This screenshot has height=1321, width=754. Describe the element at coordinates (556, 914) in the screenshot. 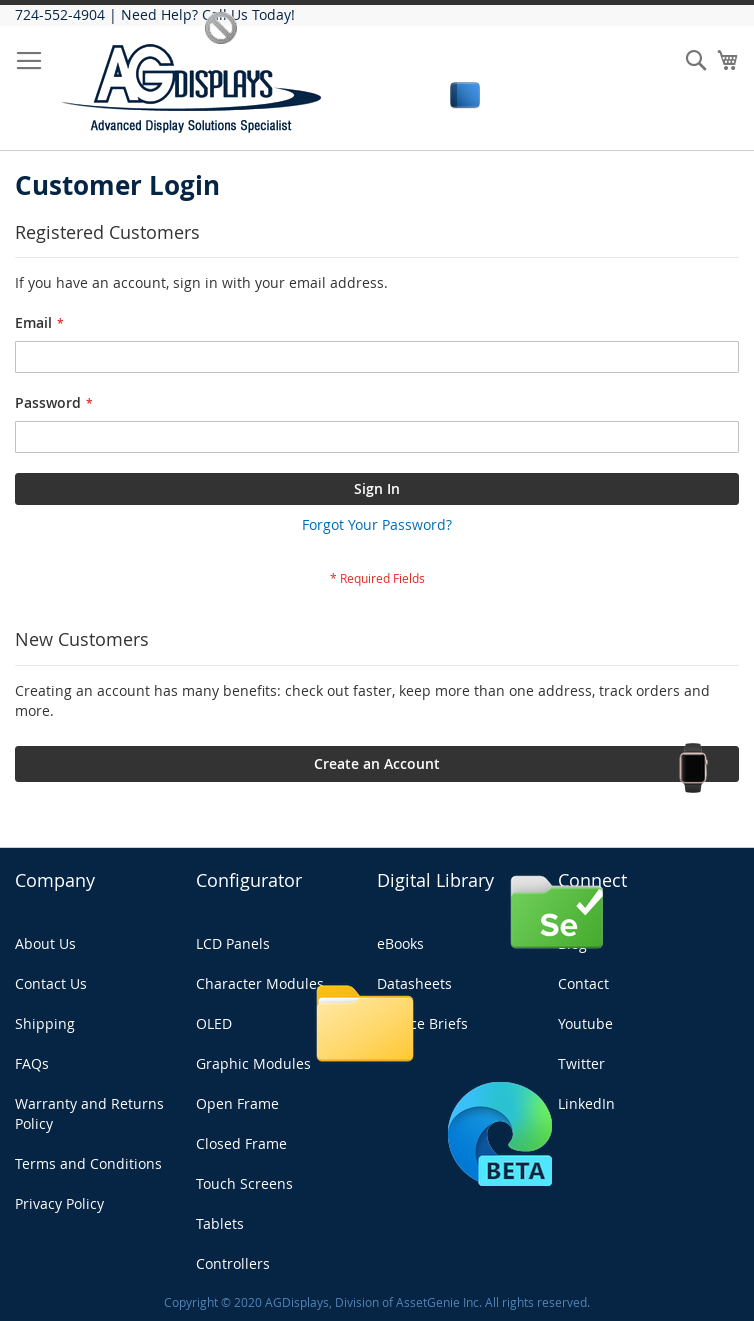

I see `folder containing selenium test automation files` at that location.